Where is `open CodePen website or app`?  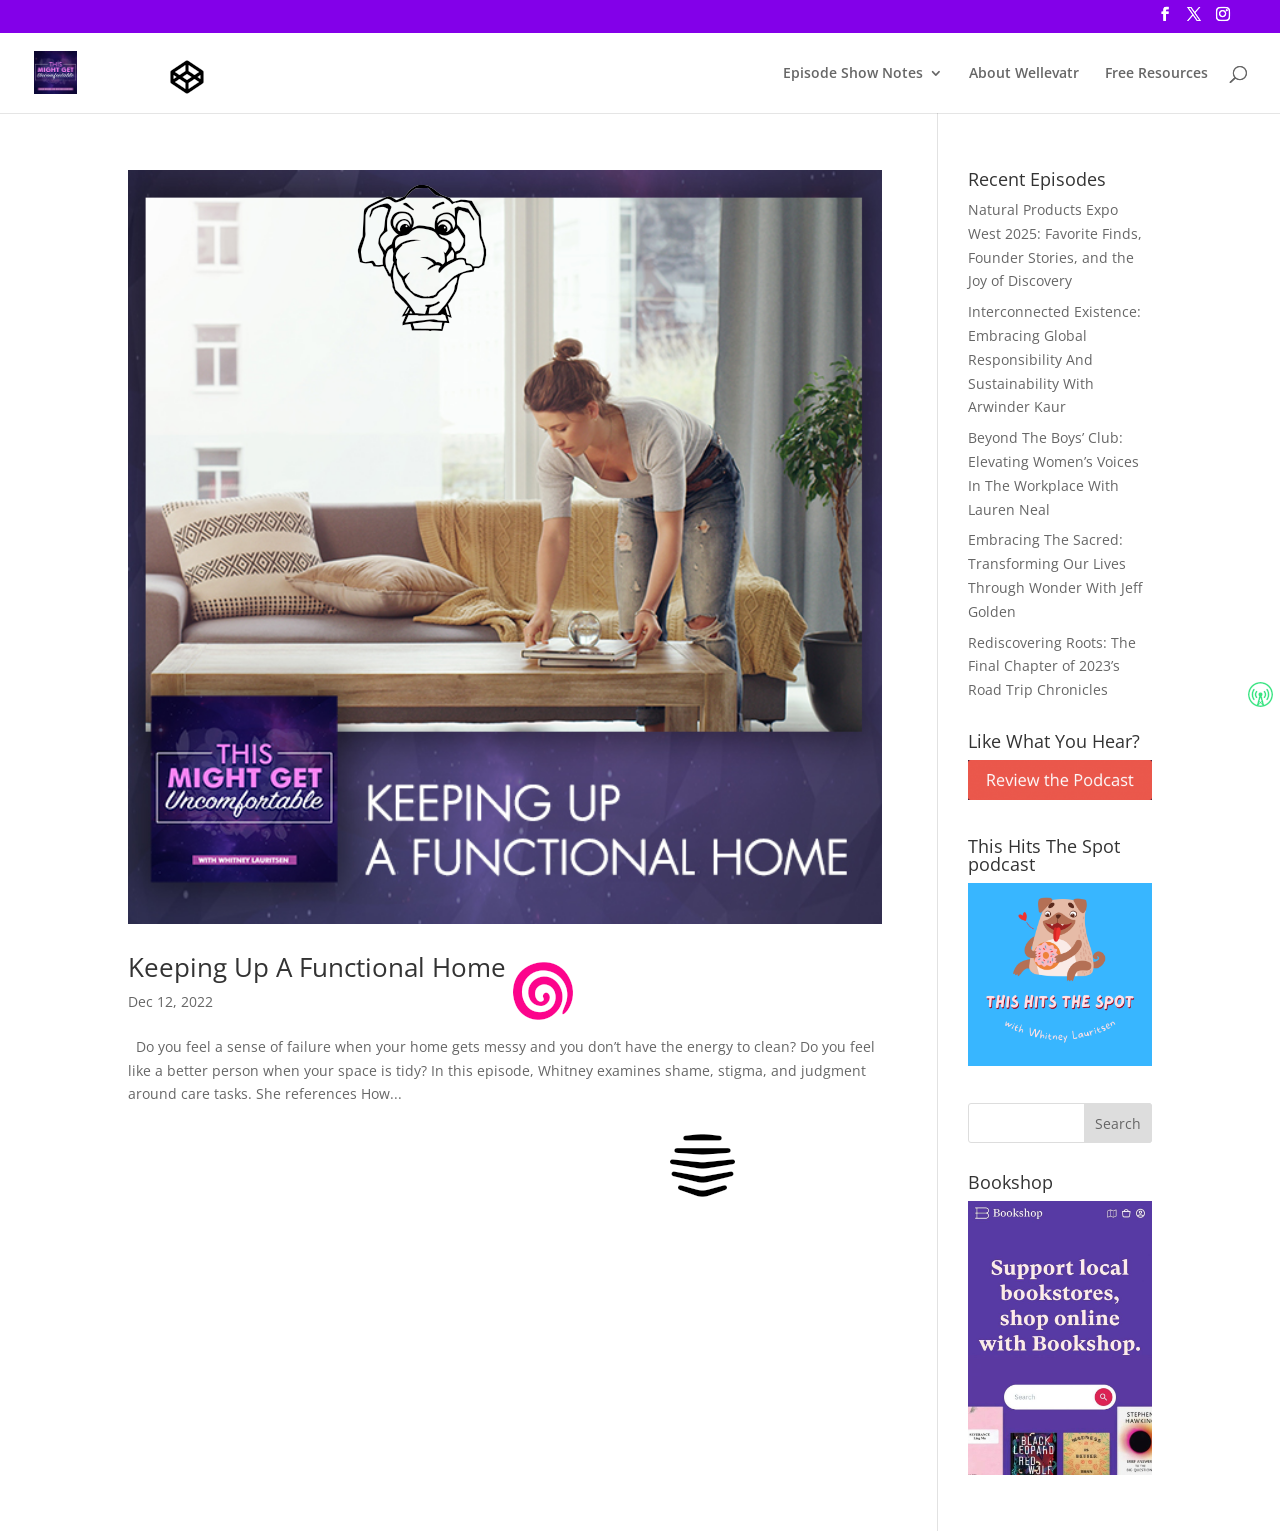
open CodePen website or app is located at coordinates (187, 77).